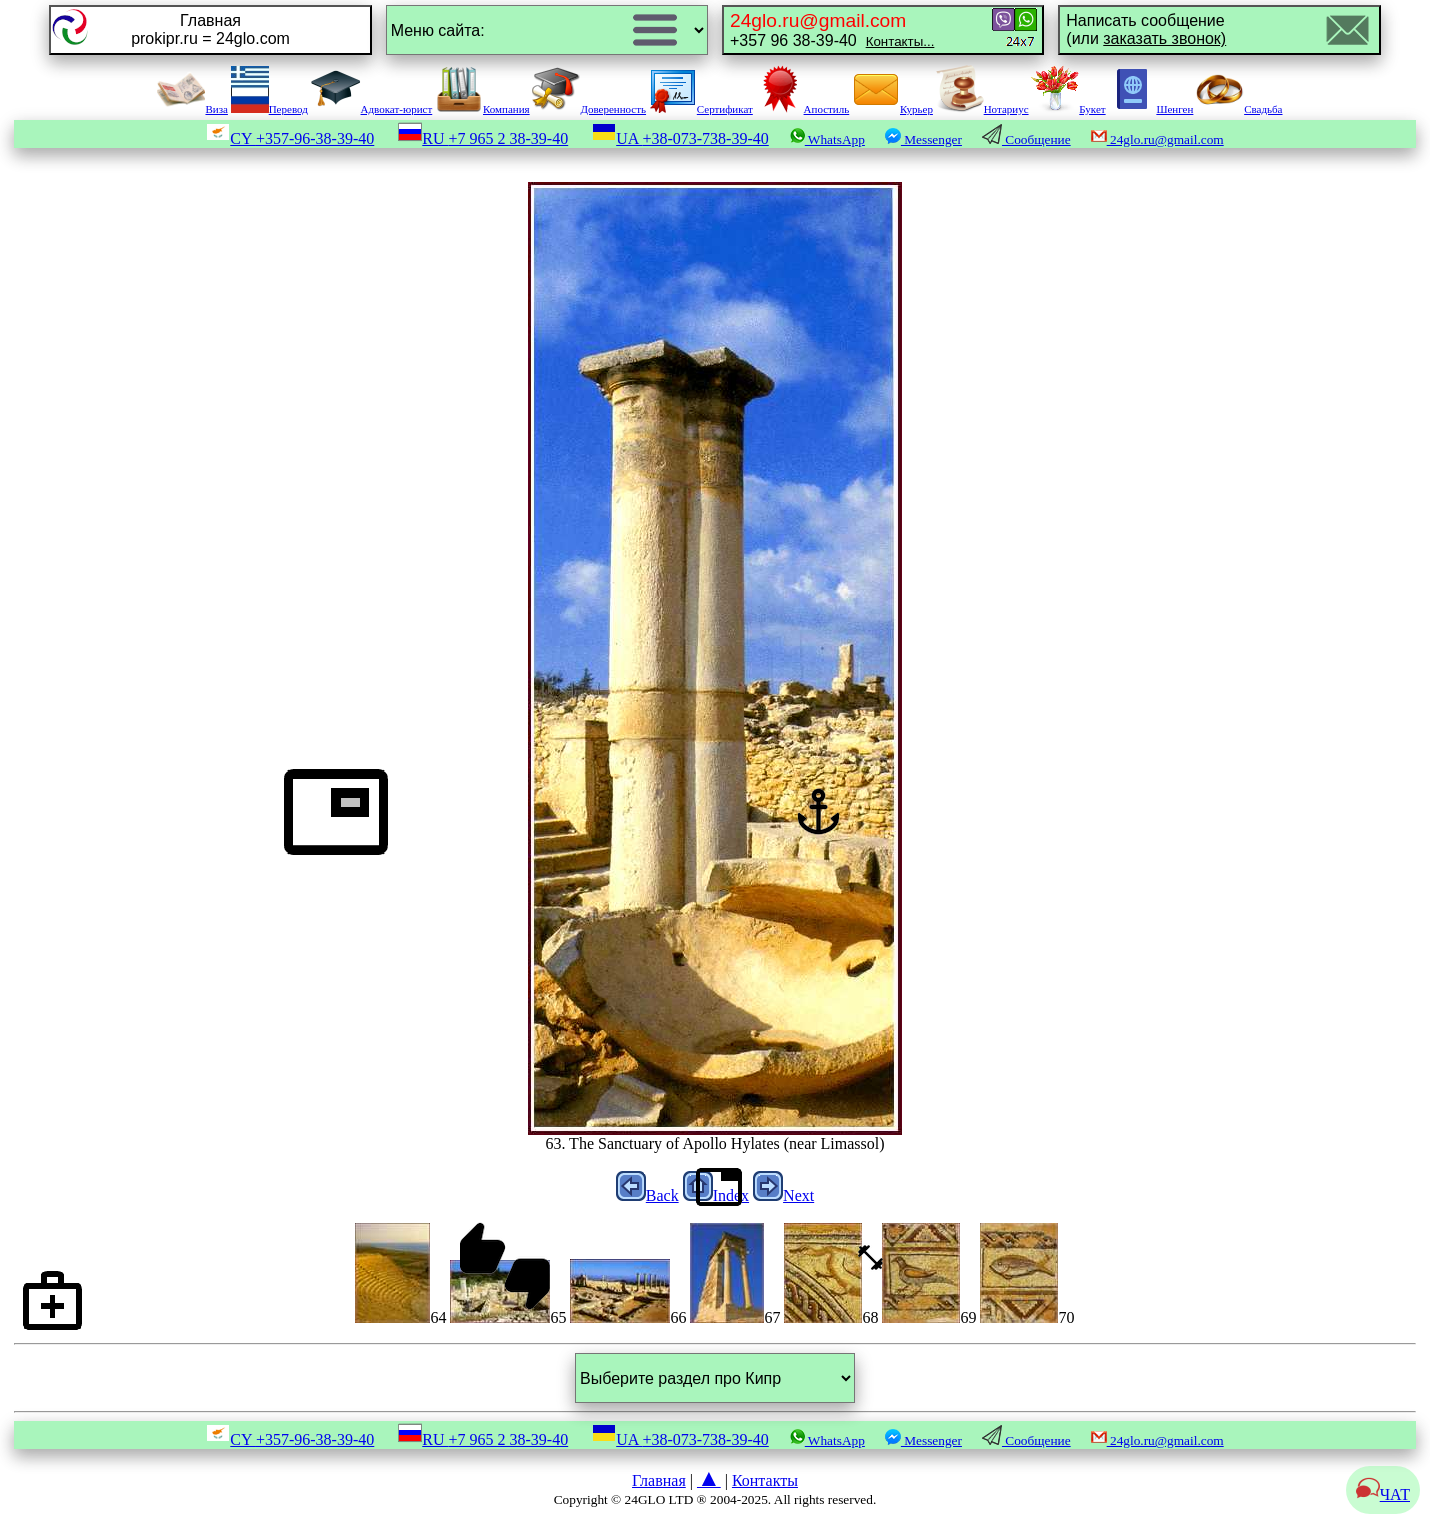 The height and width of the screenshot is (1524, 1430). What do you see at coordinates (336, 812) in the screenshot?
I see `enable picture-in-picture mode` at bounding box center [336, 812].